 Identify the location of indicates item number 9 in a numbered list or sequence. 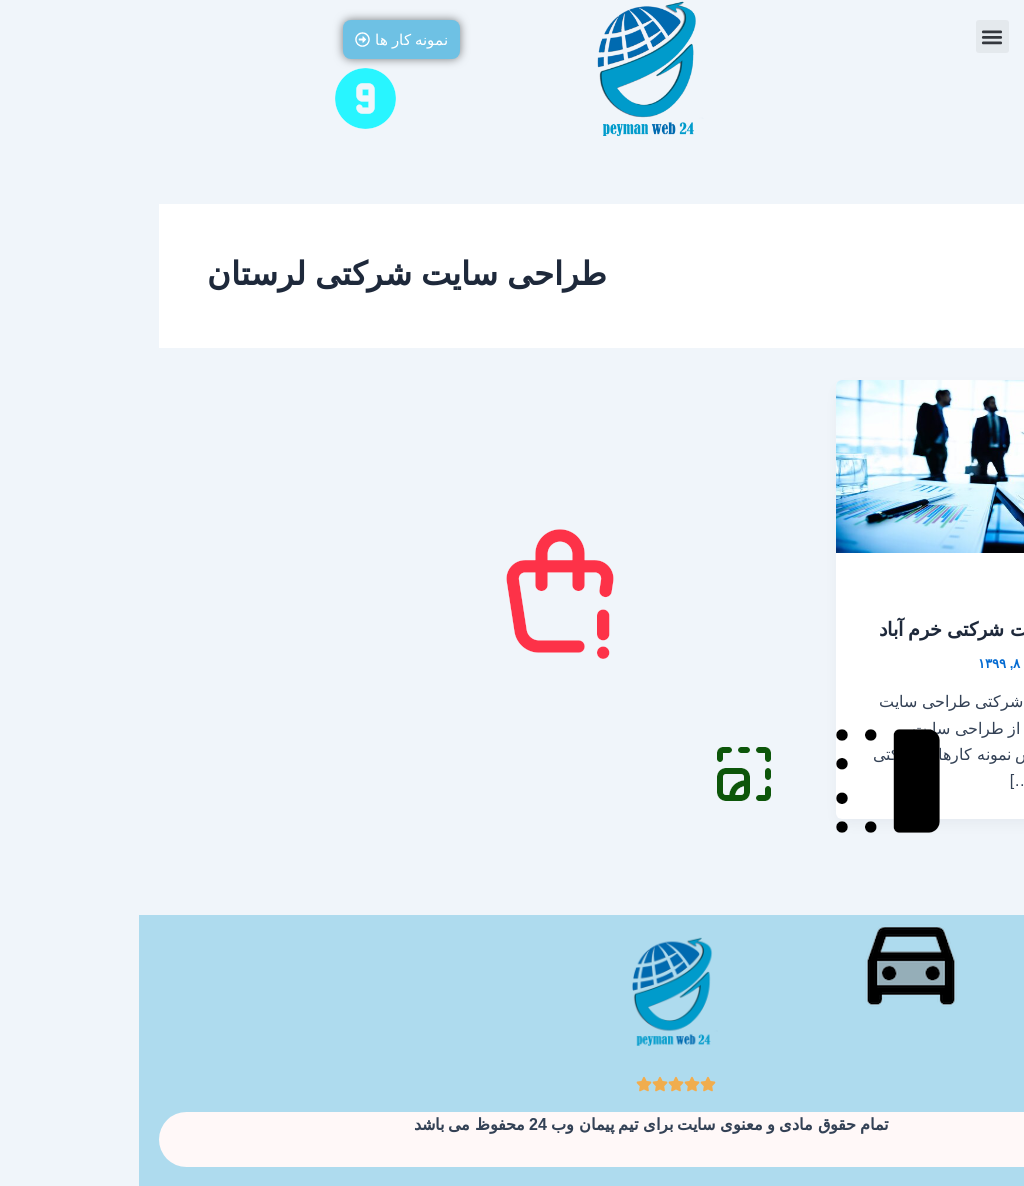
(365, 98).